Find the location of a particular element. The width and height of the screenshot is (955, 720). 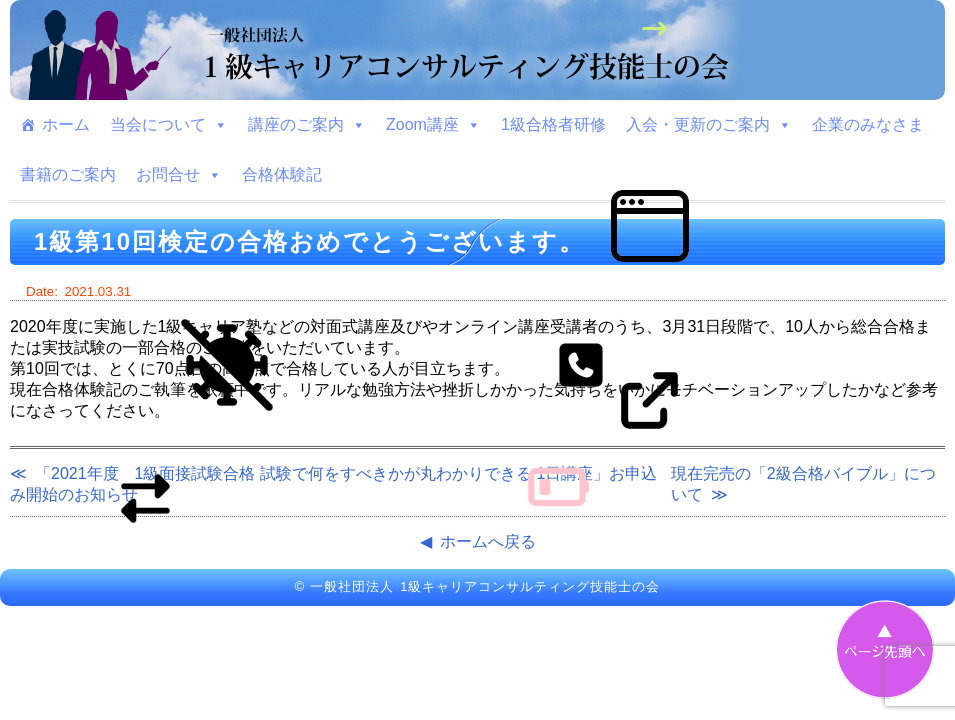

swap or exchange items is located at coordinates (145, 498).